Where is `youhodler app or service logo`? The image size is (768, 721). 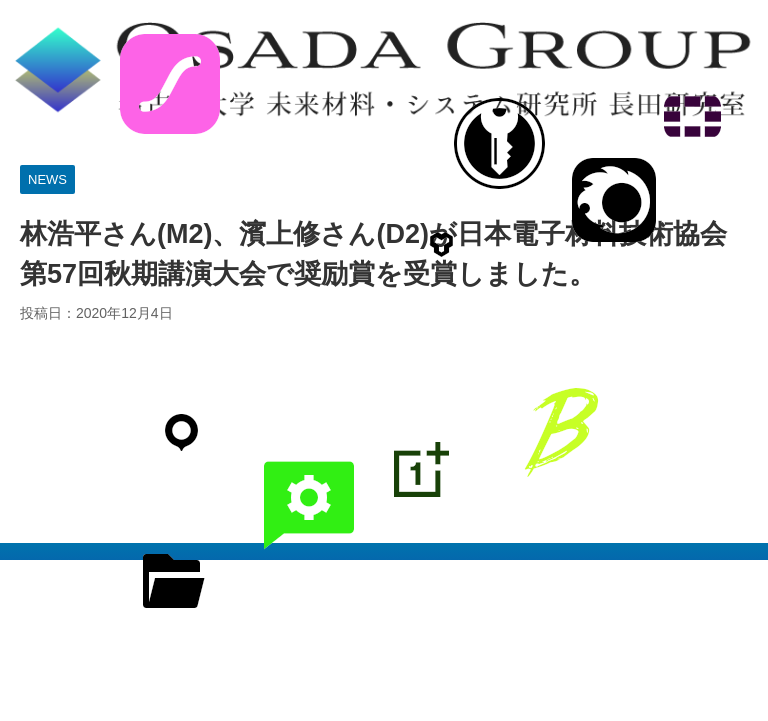 youhodler app or service logo is located at coordinates (441, 244).